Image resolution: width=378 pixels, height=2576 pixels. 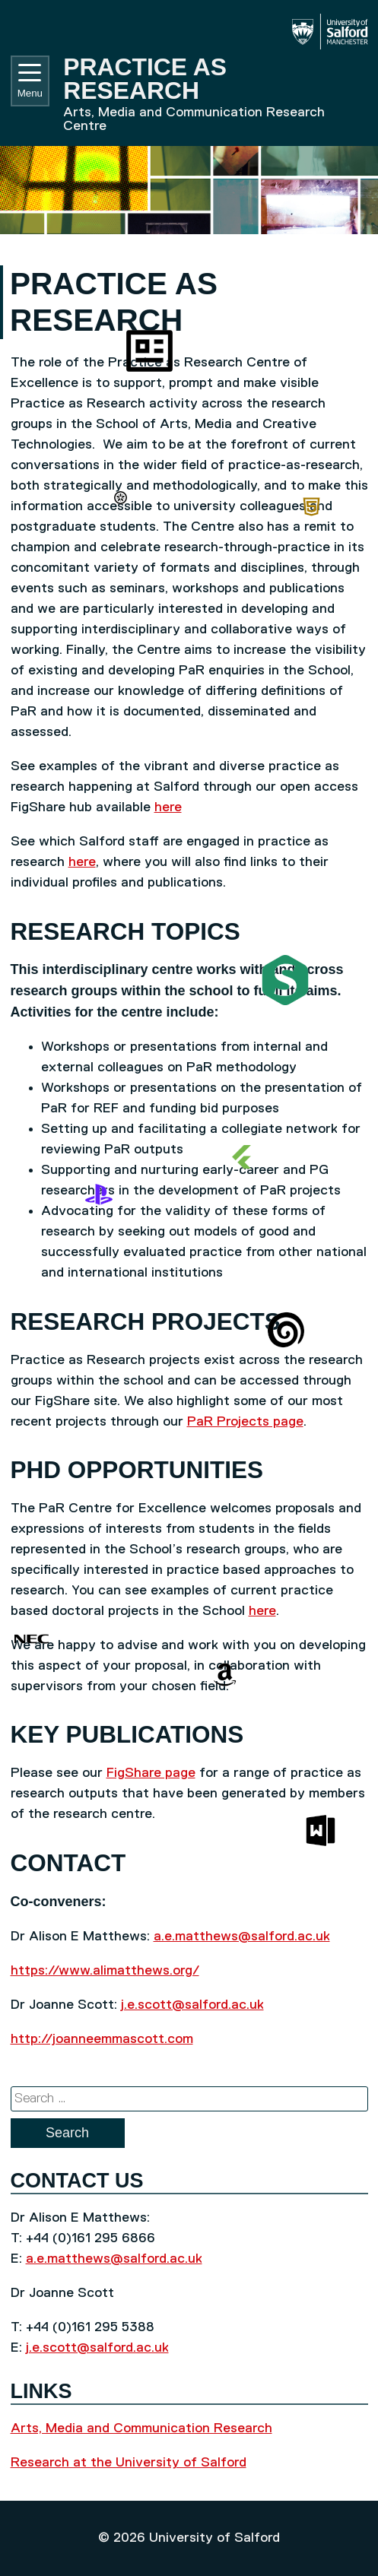 I want to click on NEC corporation brand logo, so click(x=31, y=1639).